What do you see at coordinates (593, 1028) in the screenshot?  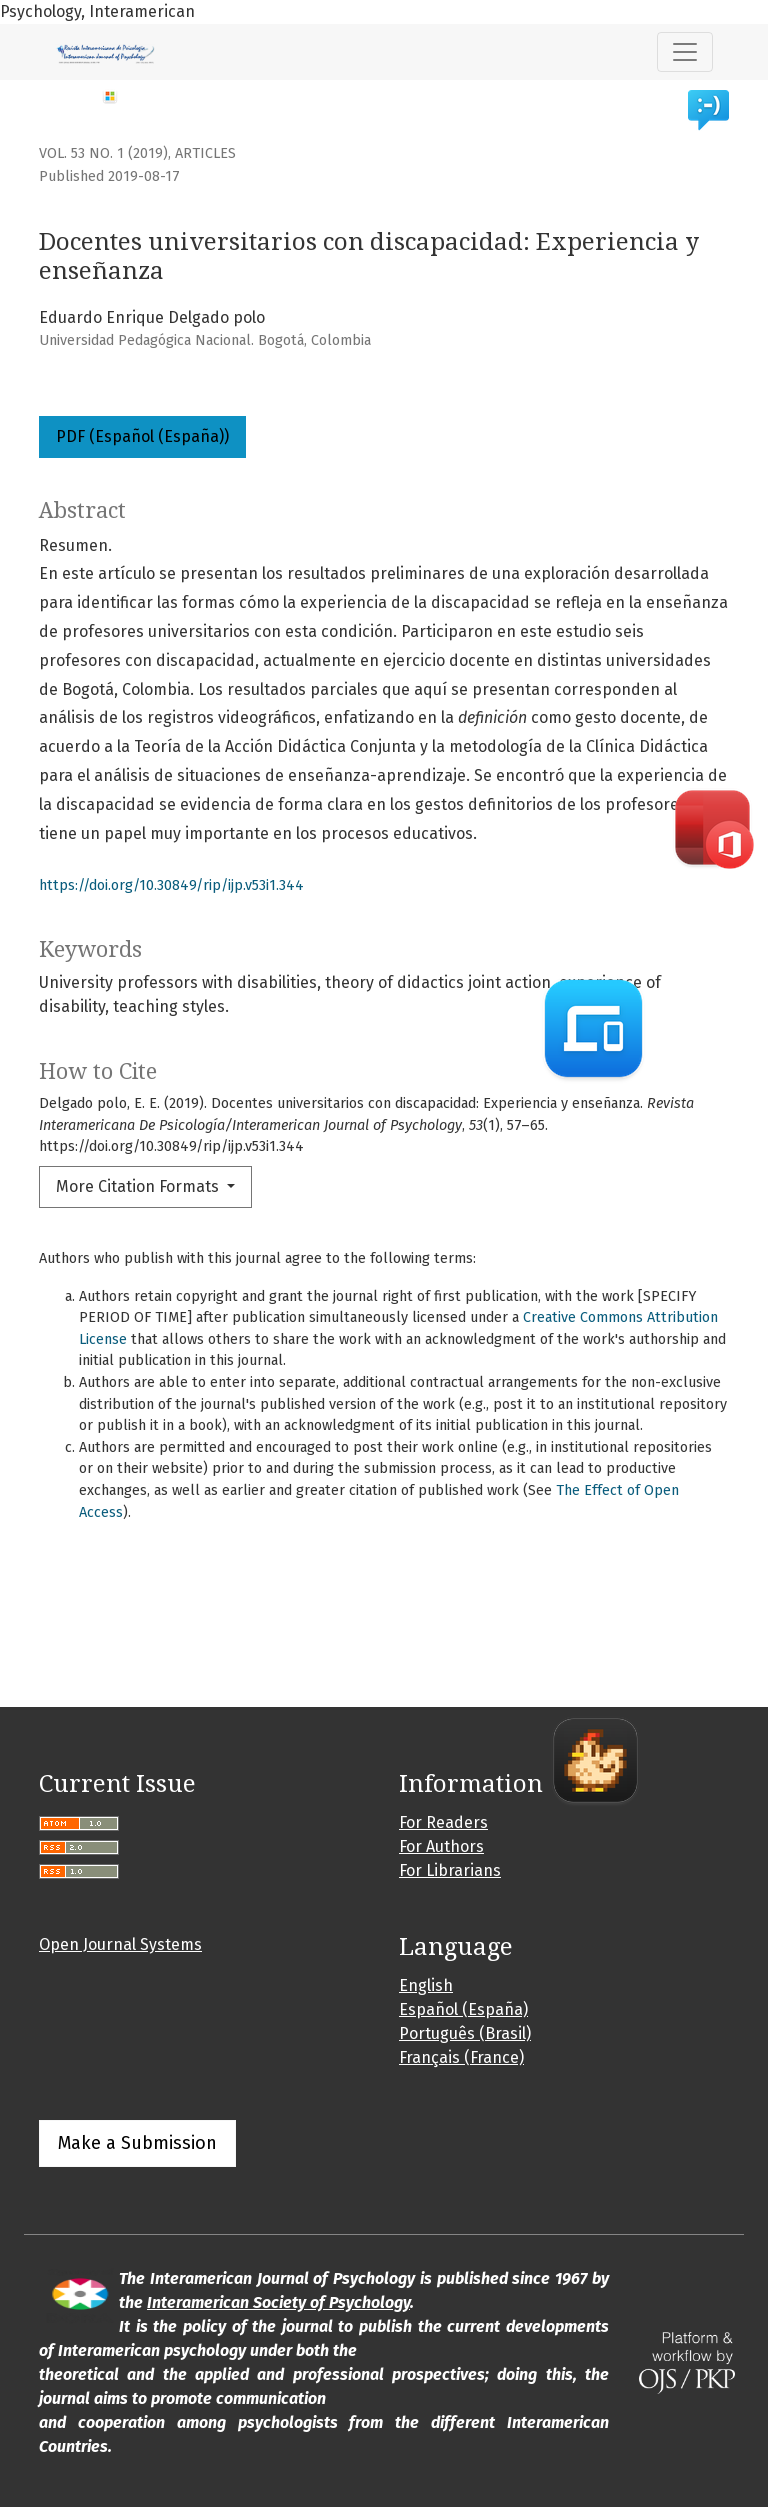 I see `connect and sync devices with zorin connect` at bounding box center [593, 1028].